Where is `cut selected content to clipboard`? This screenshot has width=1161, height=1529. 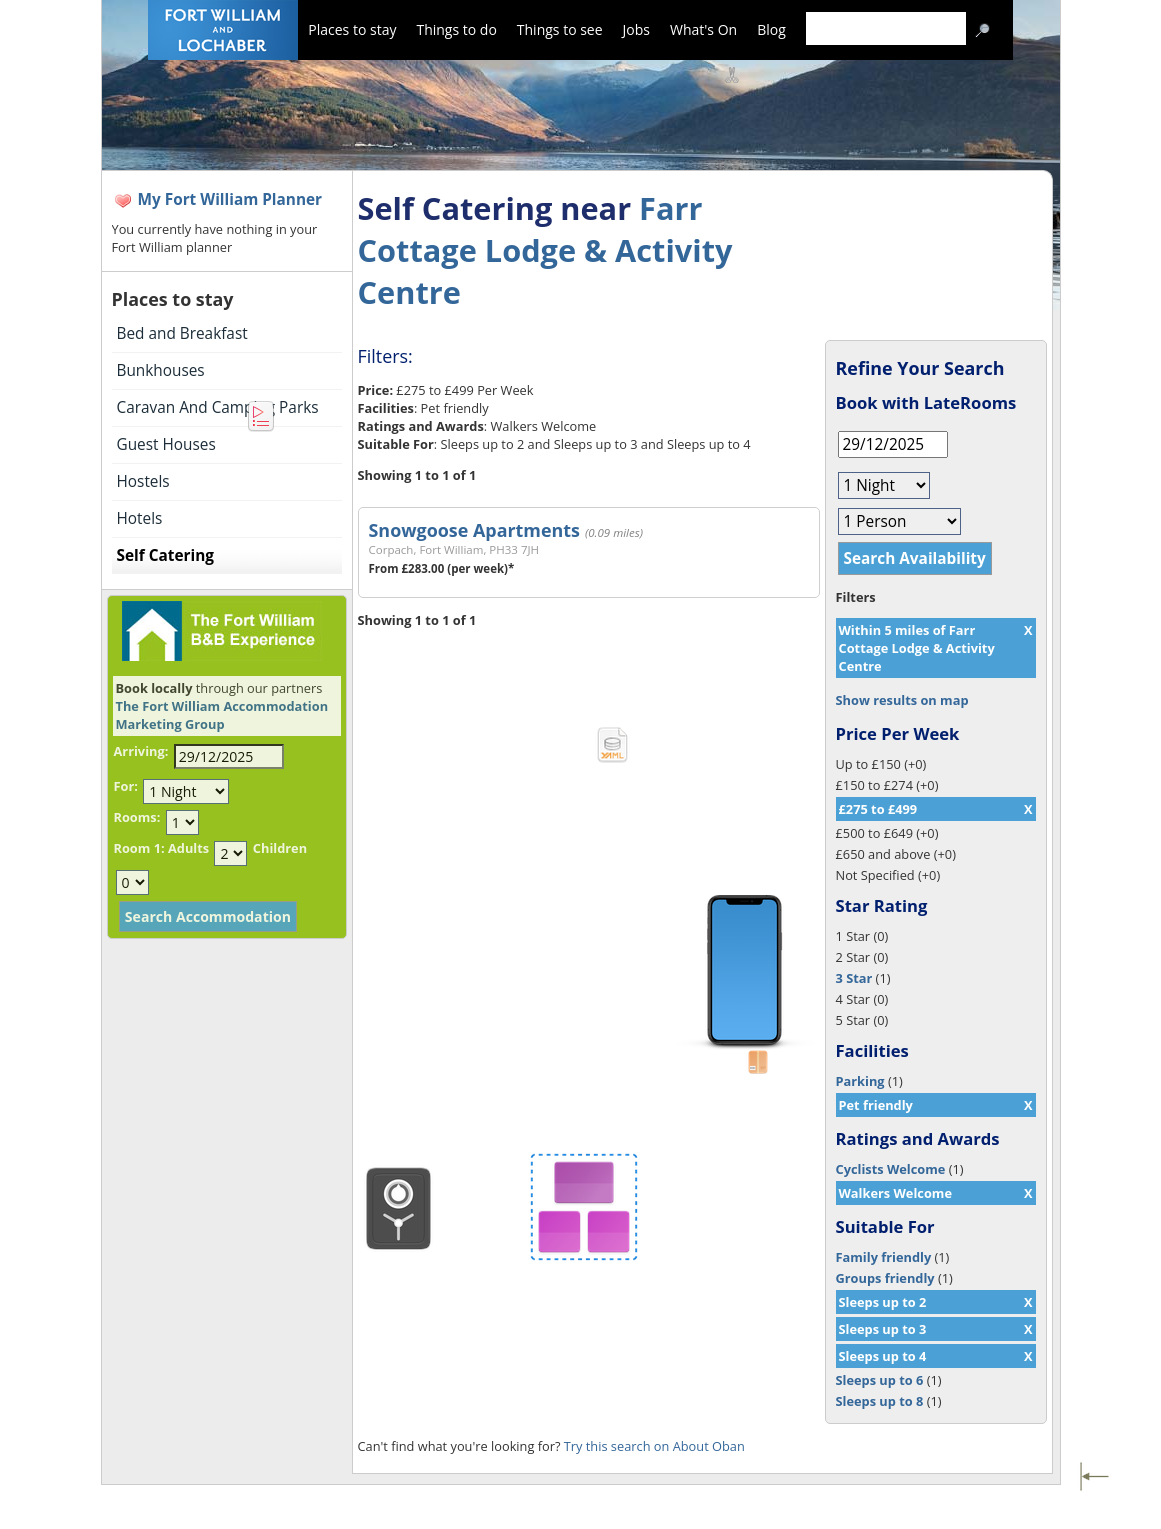
cut selected content to clipboard is located at coordinates (732, 75).